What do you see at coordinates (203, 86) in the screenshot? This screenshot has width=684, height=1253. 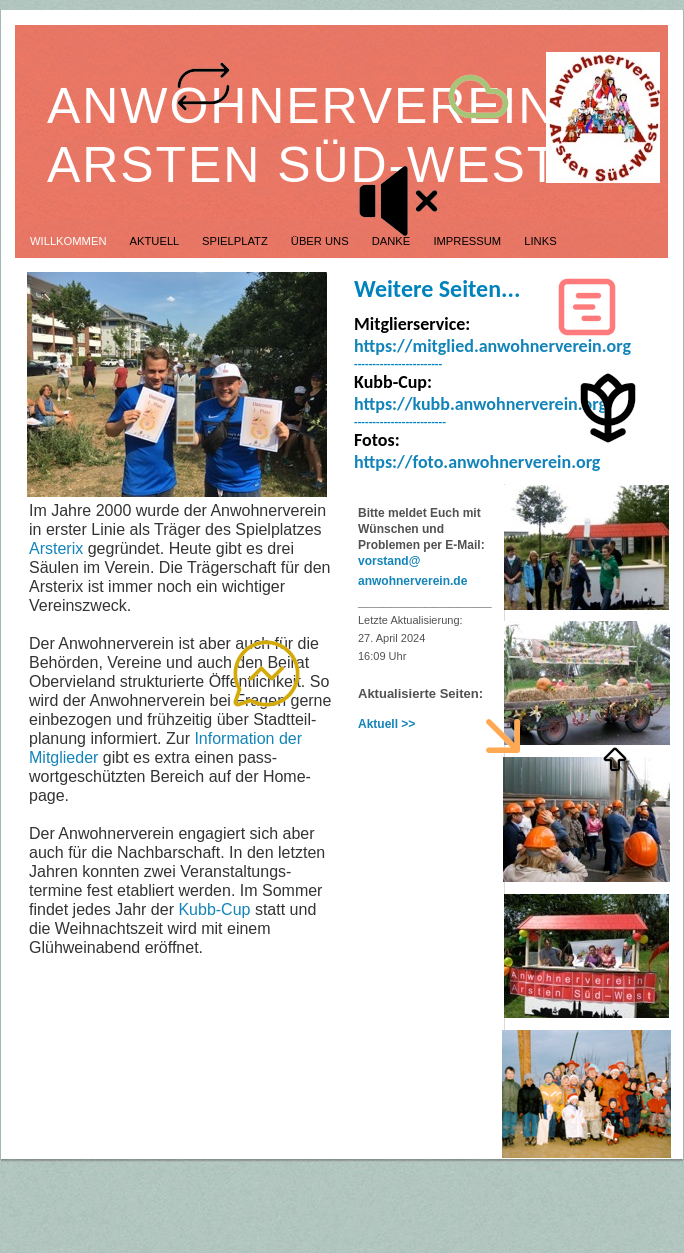 I see `enable repeat mode for media playback` at bounding box center [203, 86].